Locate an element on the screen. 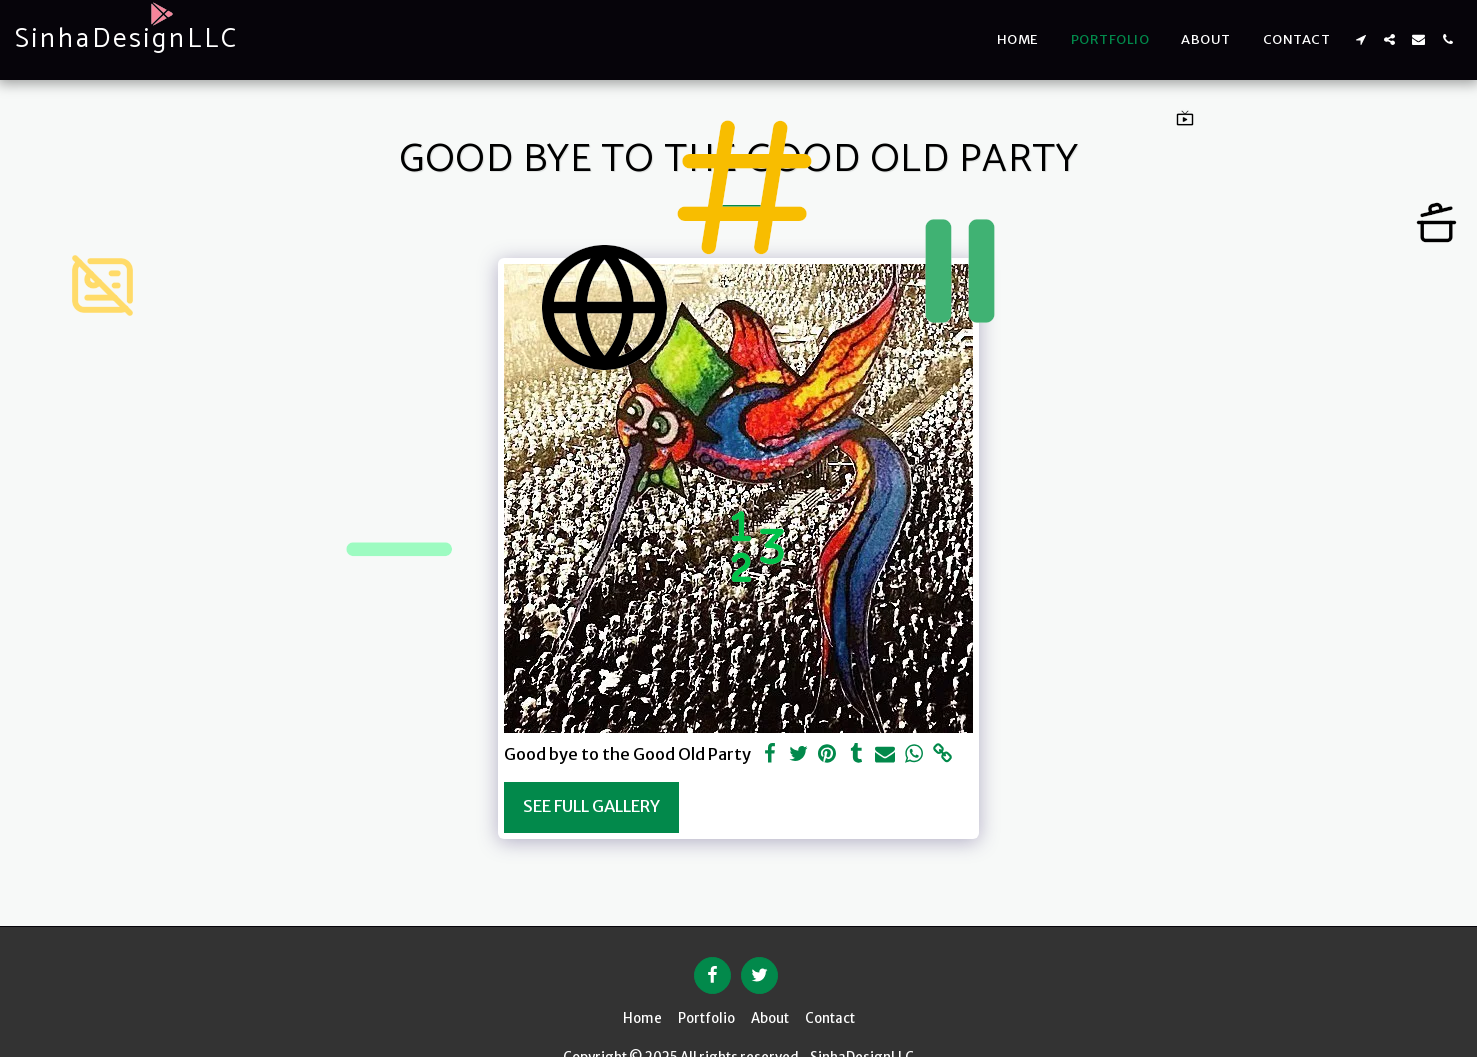 Image resolution: width=1477 pixels, height=1057 pixels. disable identity verification is located at coordinates (102, 285).